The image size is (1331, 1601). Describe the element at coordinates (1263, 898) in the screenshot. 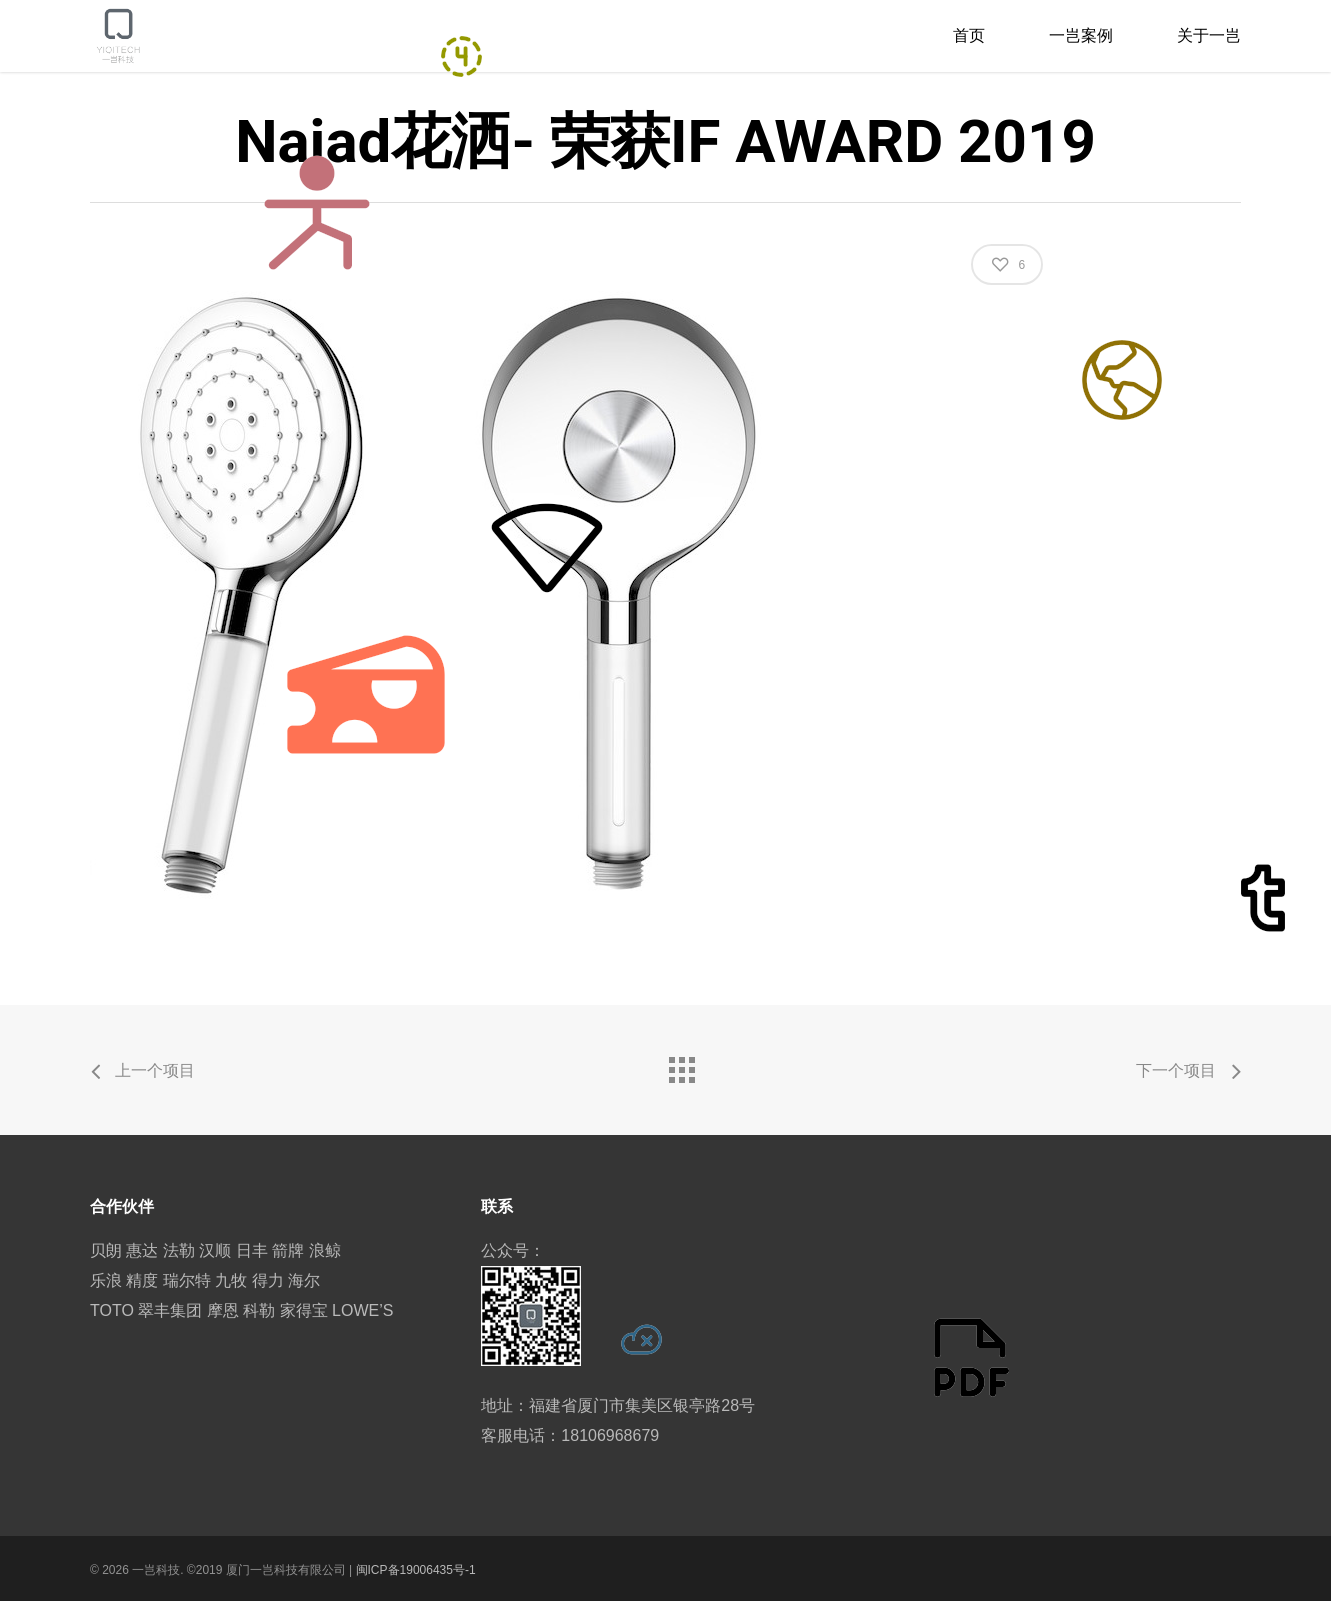

I see `open tumblr app` at that location.